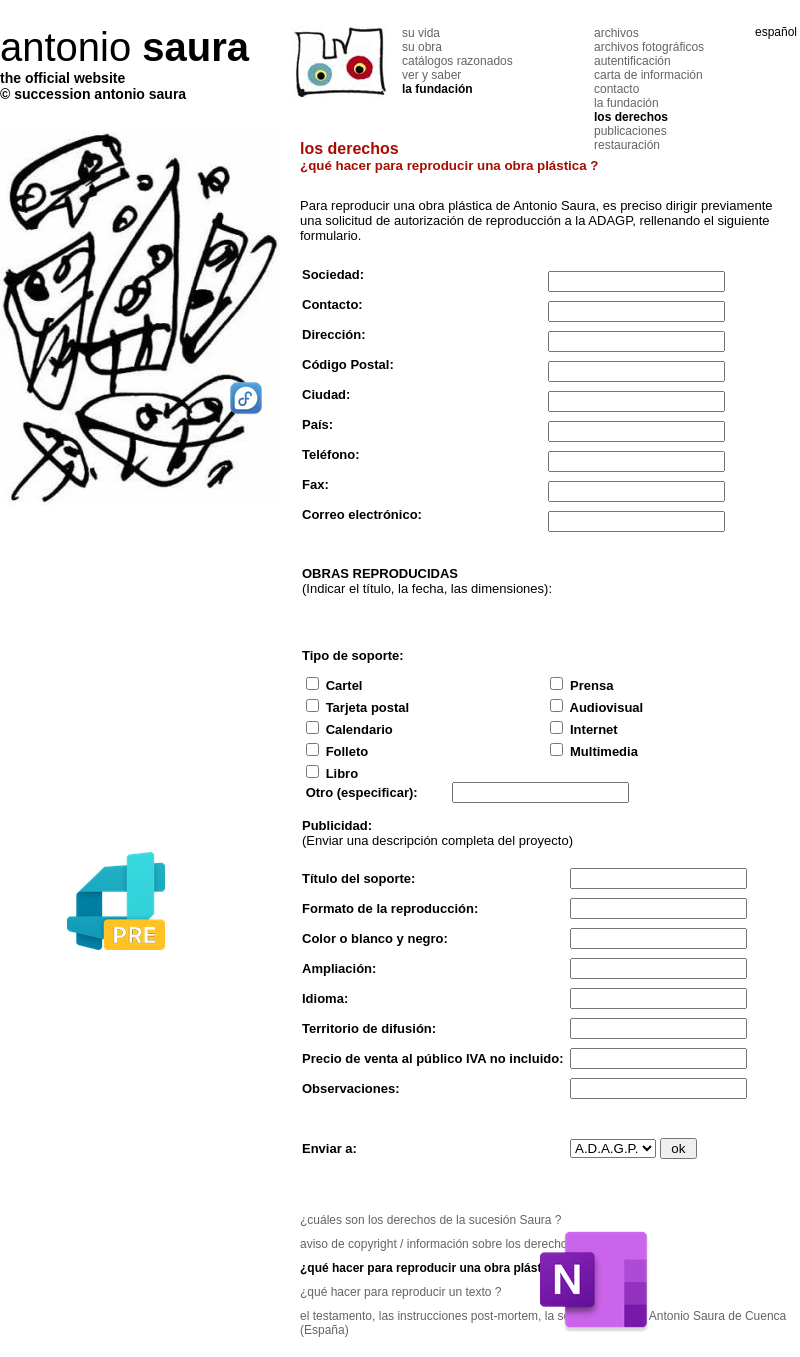 The height and width of the screenshot is (1357, 800). Describe the element at coordinates (246, 398) in the screenshot. I see `open the fedora linux application` at that location.